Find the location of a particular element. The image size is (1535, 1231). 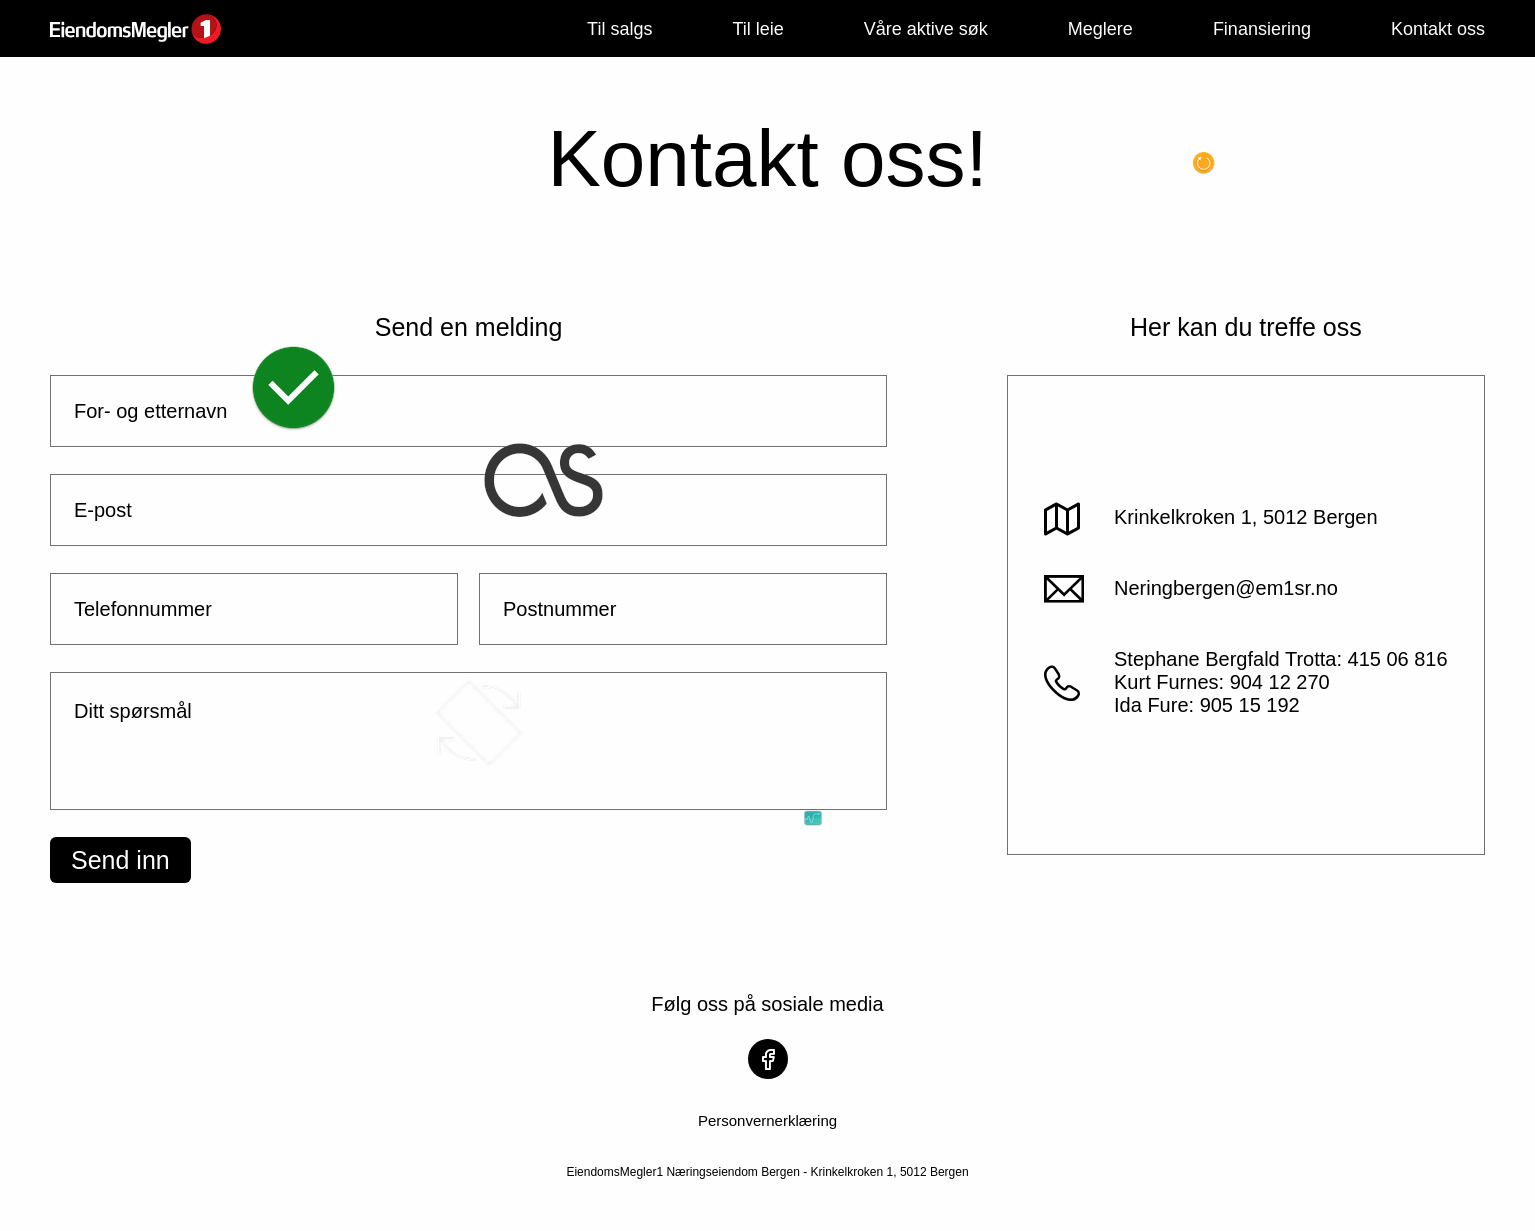

reboot or restart the system is located at coordinates (1204, 163).